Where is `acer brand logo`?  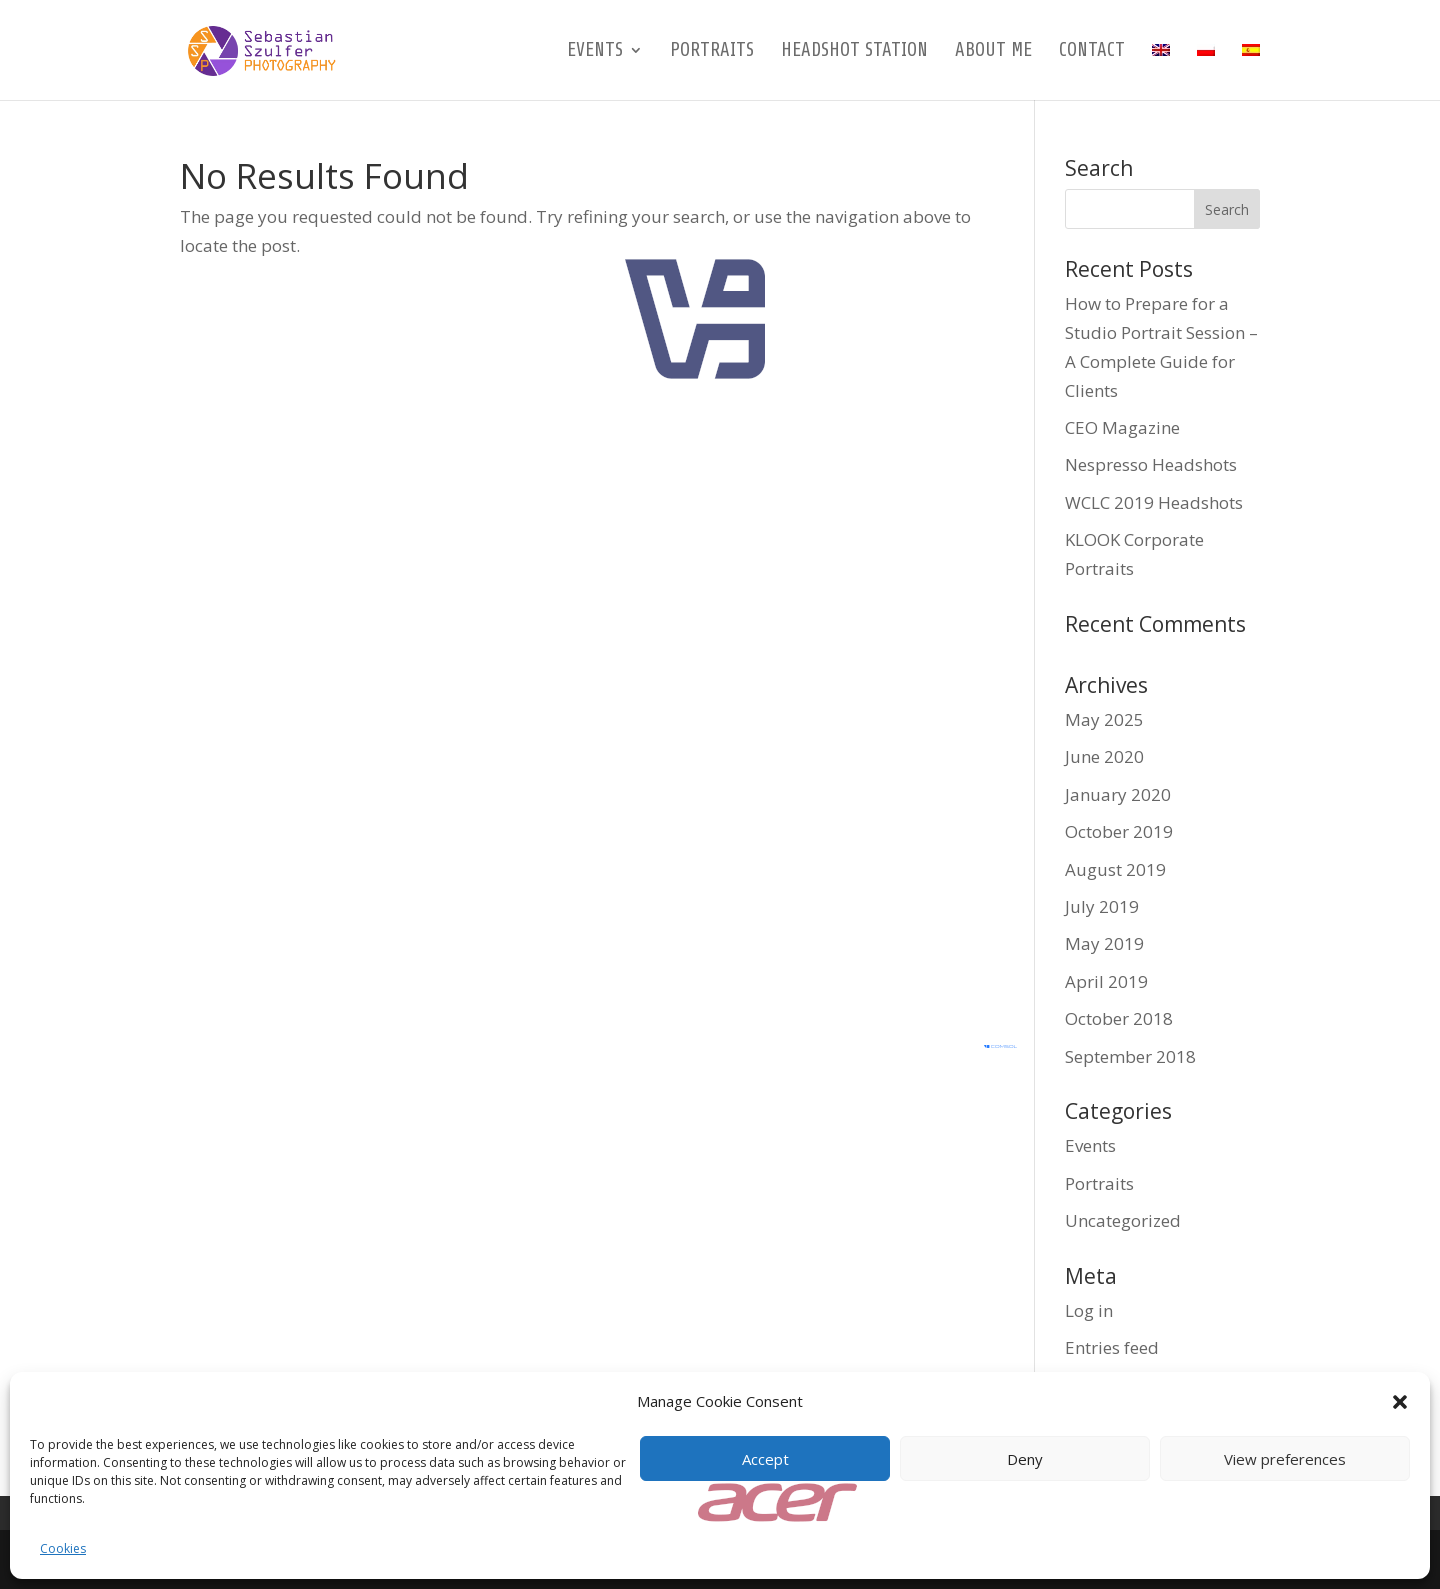 acer brand logo is located at coordinates (777, 1502).